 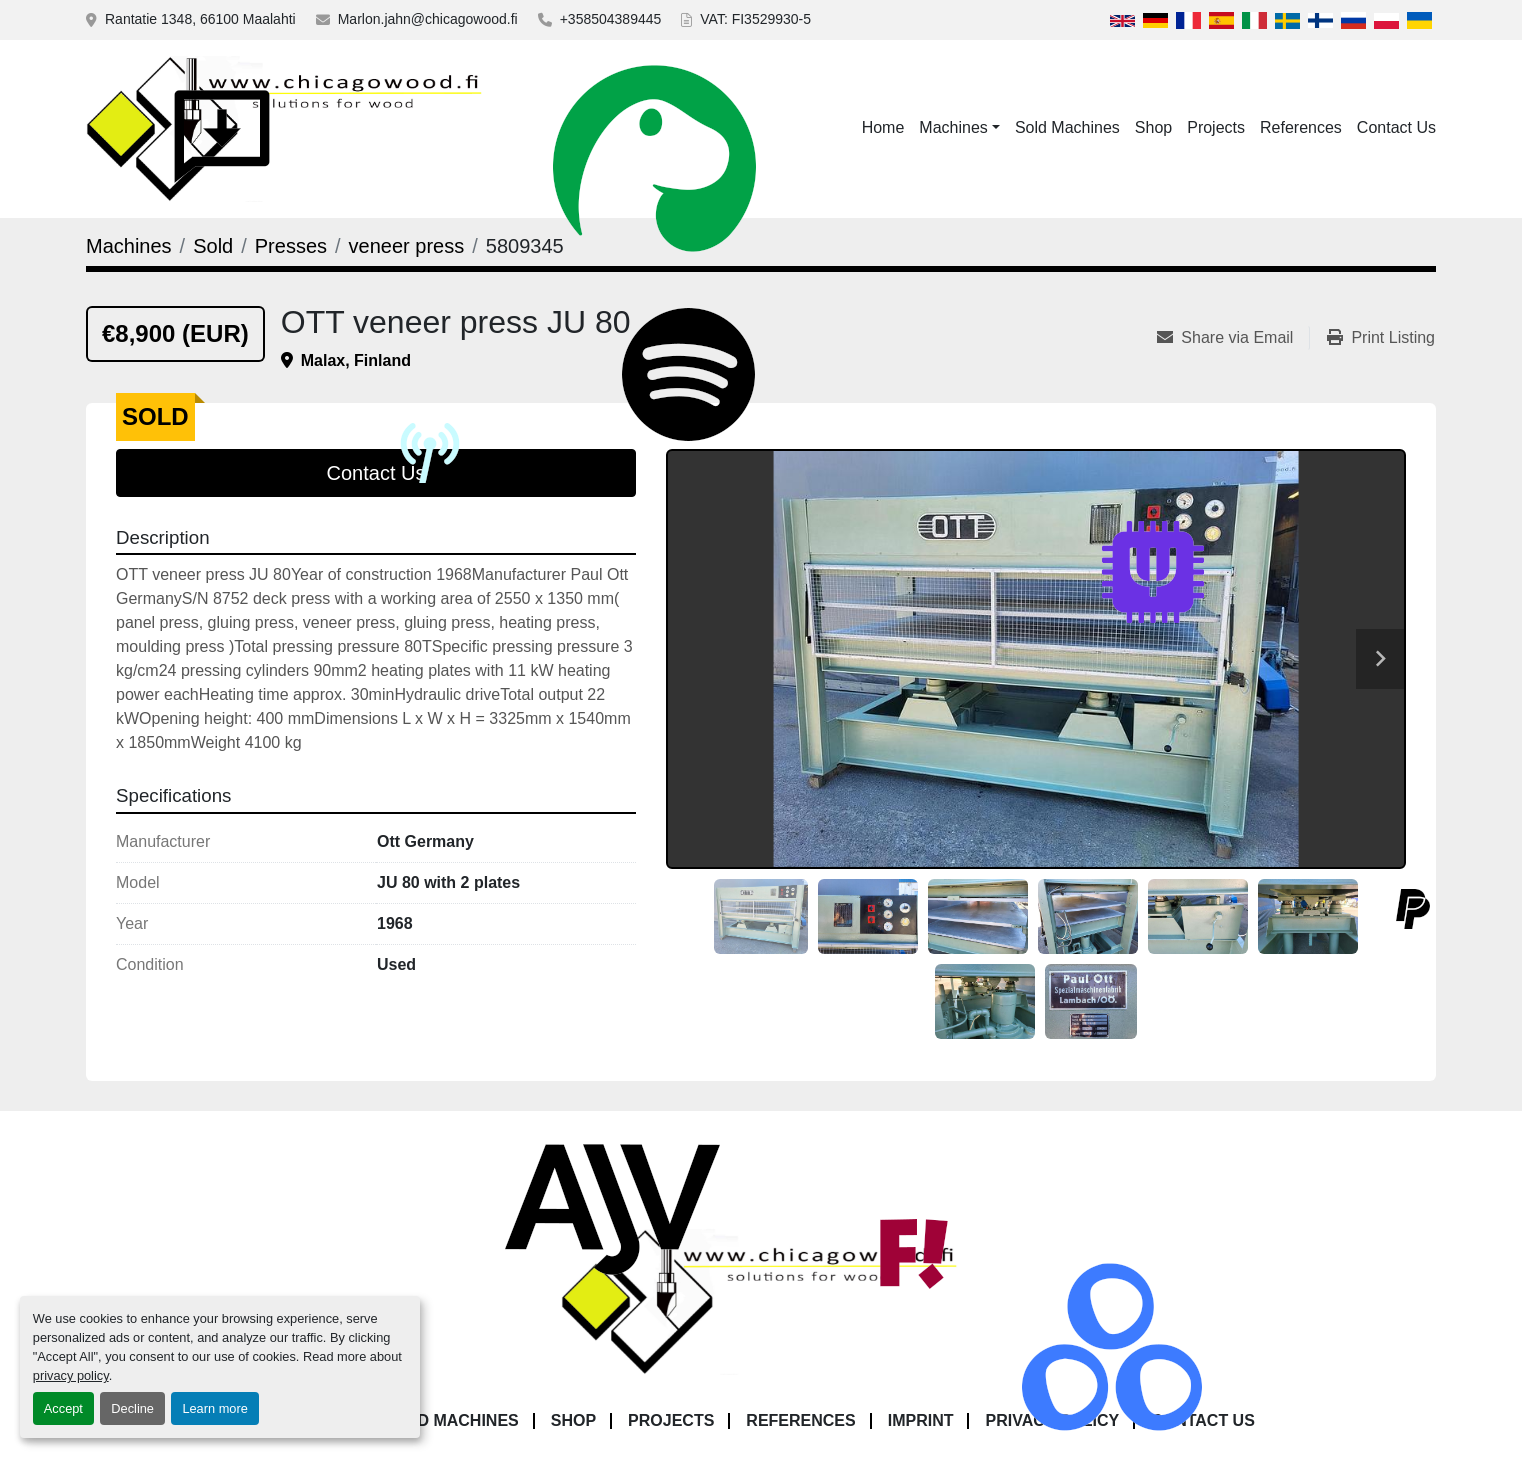 I want to click on open Spotify, so click(x=688, y=374).